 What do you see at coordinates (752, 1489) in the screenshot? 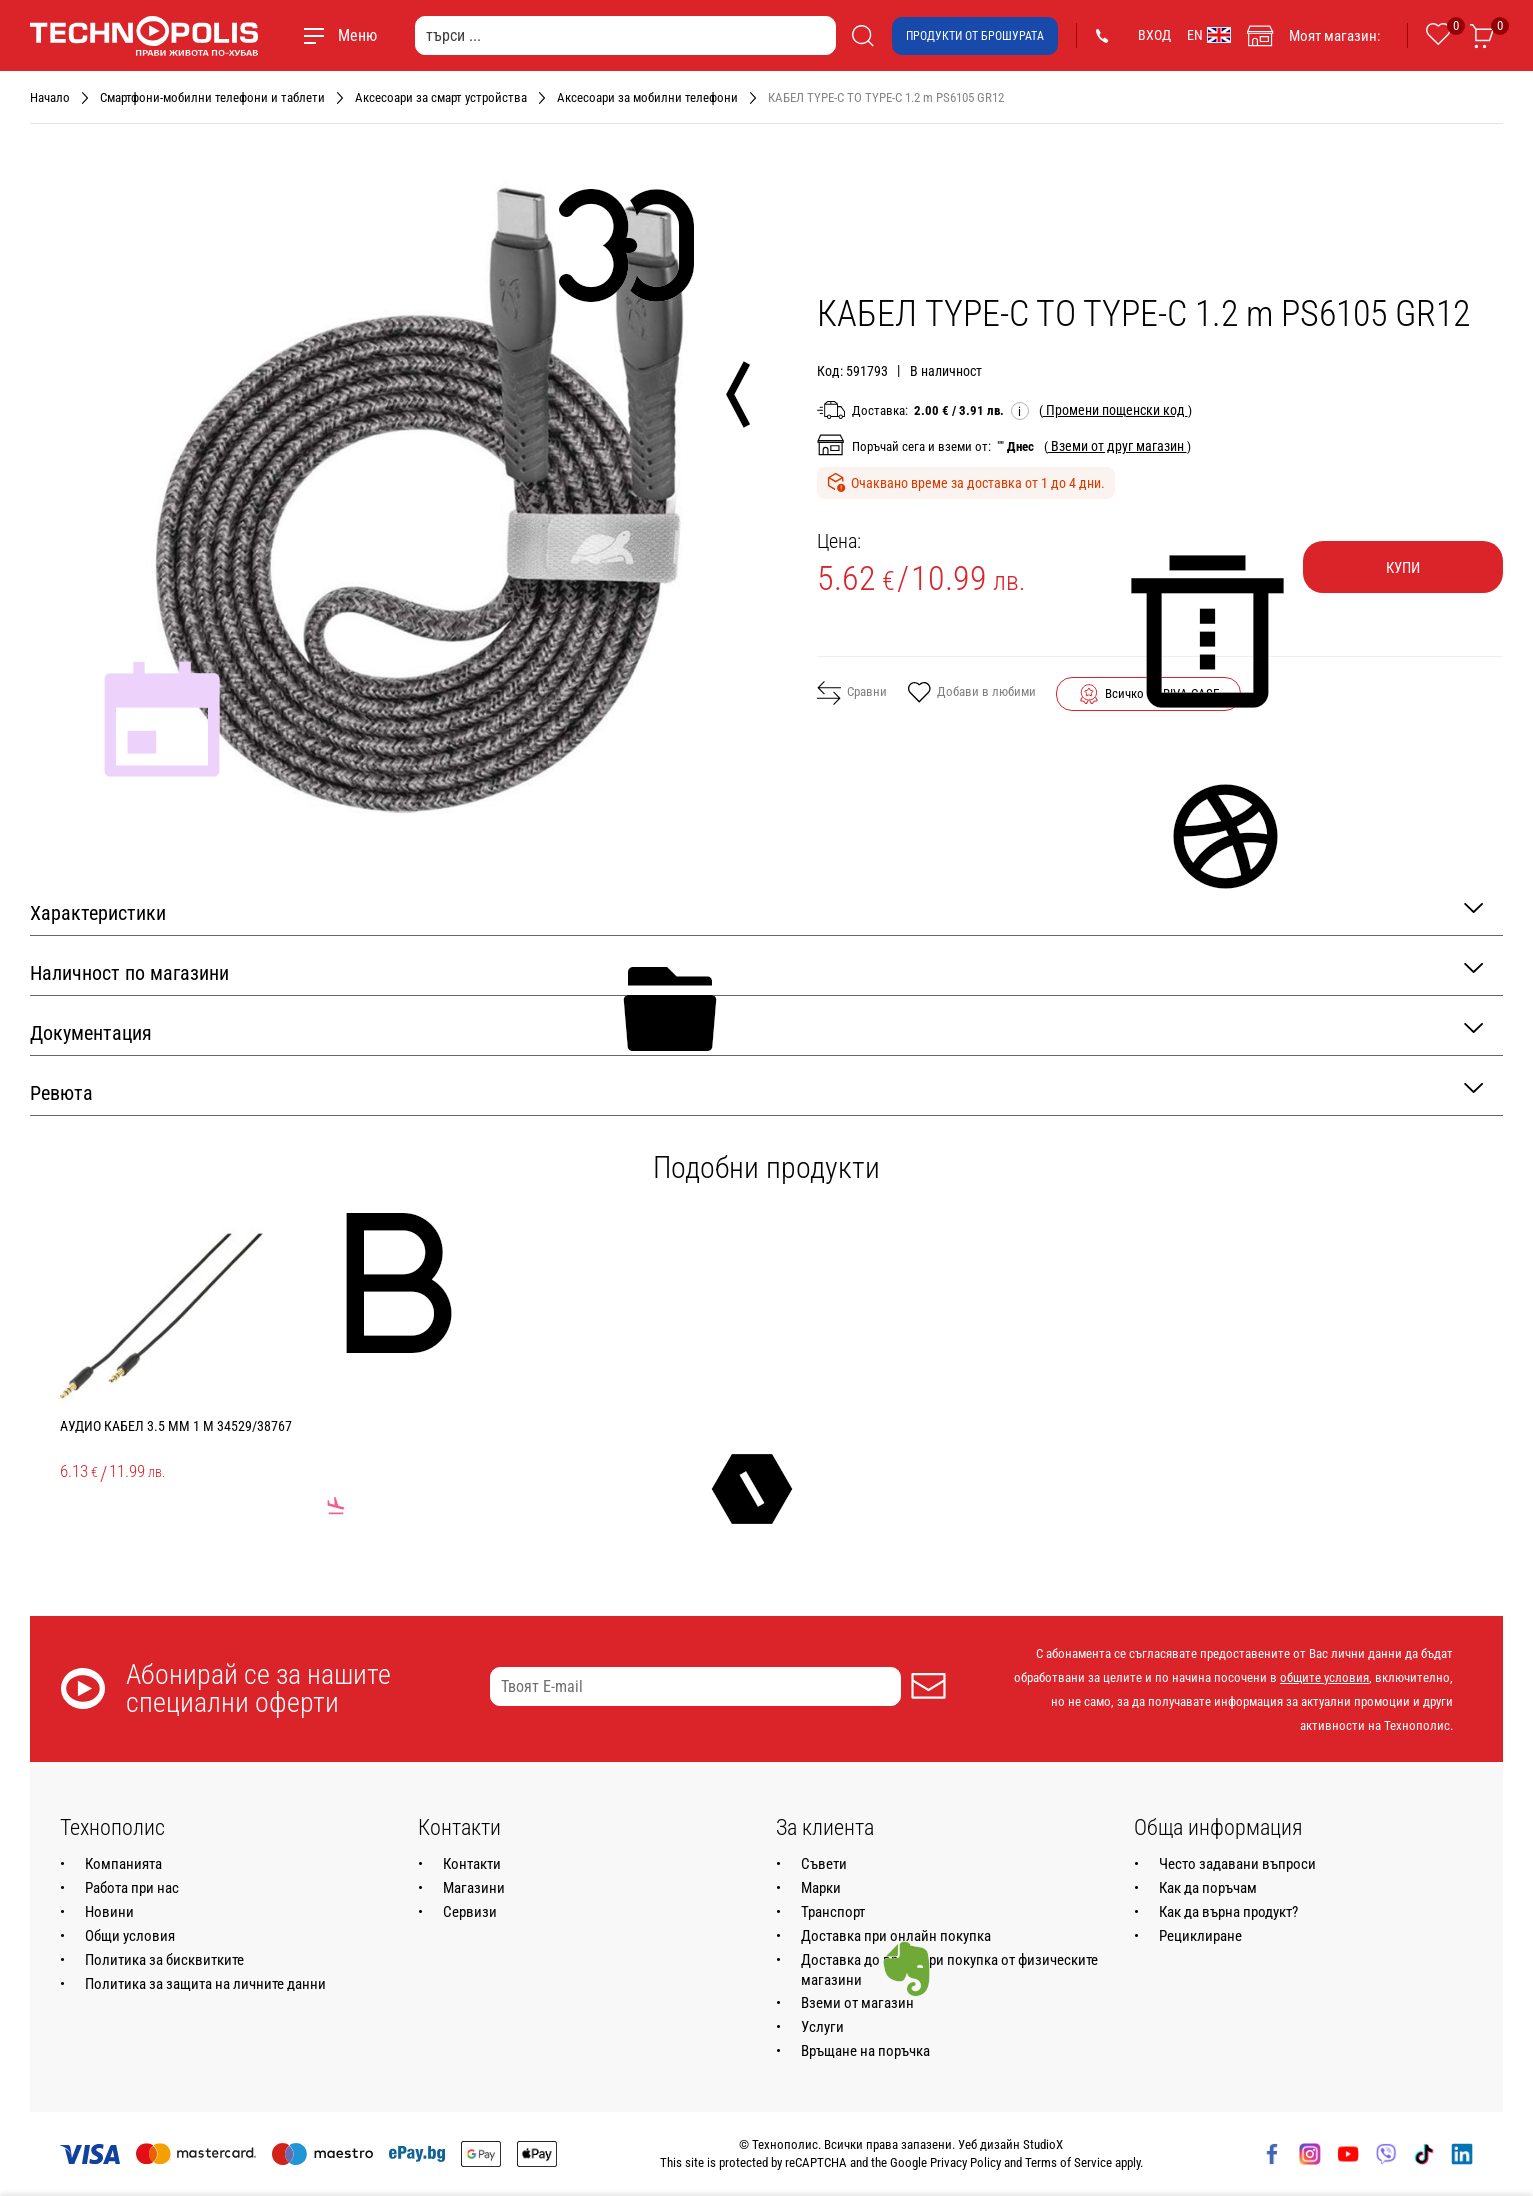
I see `open system settings` at bounding box center [752, 1489].